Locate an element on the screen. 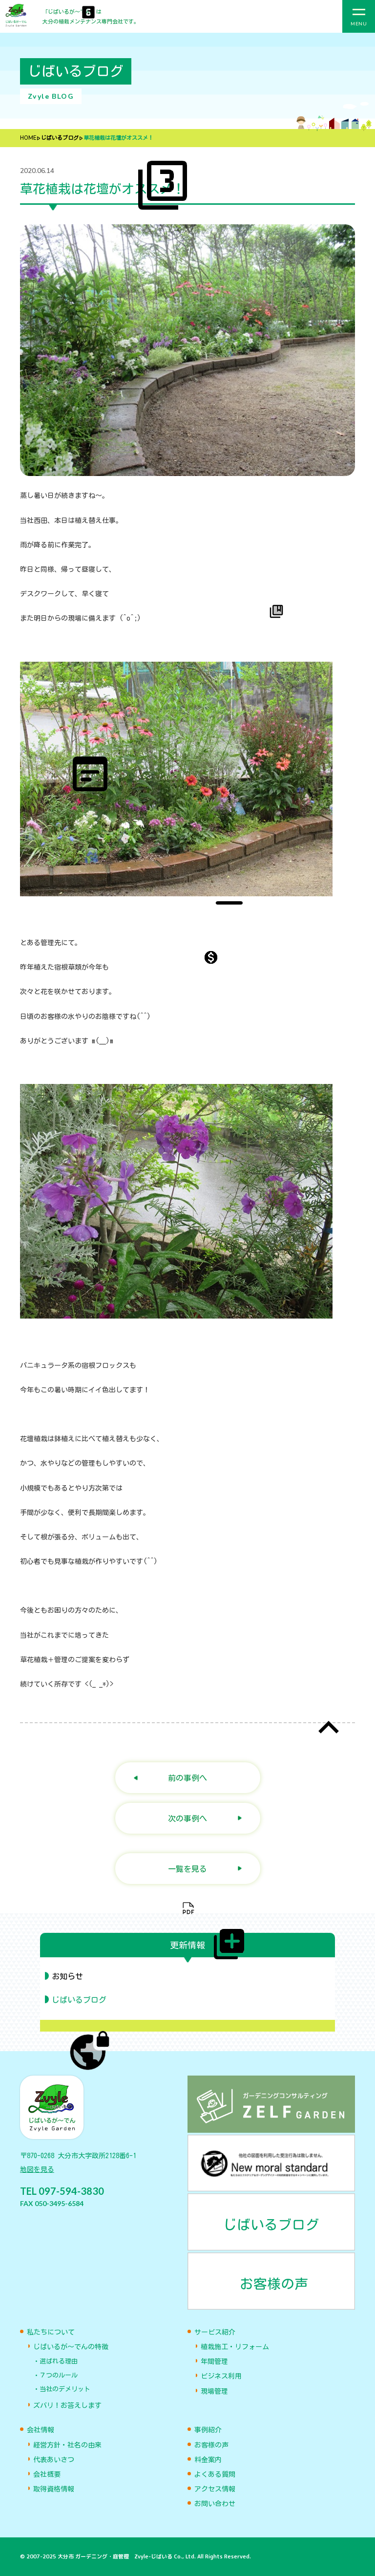 The height and width of the screenshot is (2576, 375). access your bookmarked collections is located at coordinates (276, 611).